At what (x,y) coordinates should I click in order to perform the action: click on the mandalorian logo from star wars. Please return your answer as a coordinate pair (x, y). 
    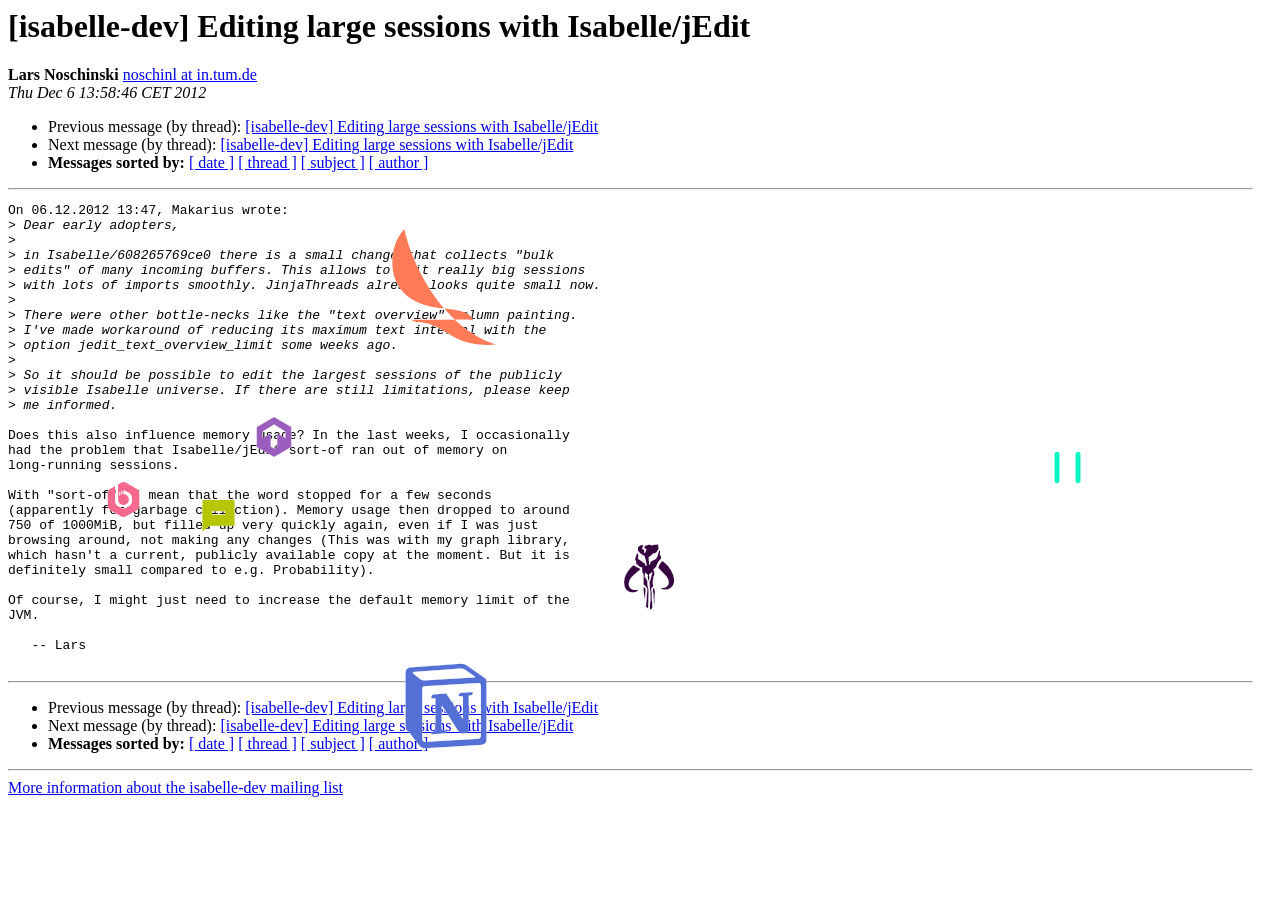
    Looking at the image, I should click on (649, 577).